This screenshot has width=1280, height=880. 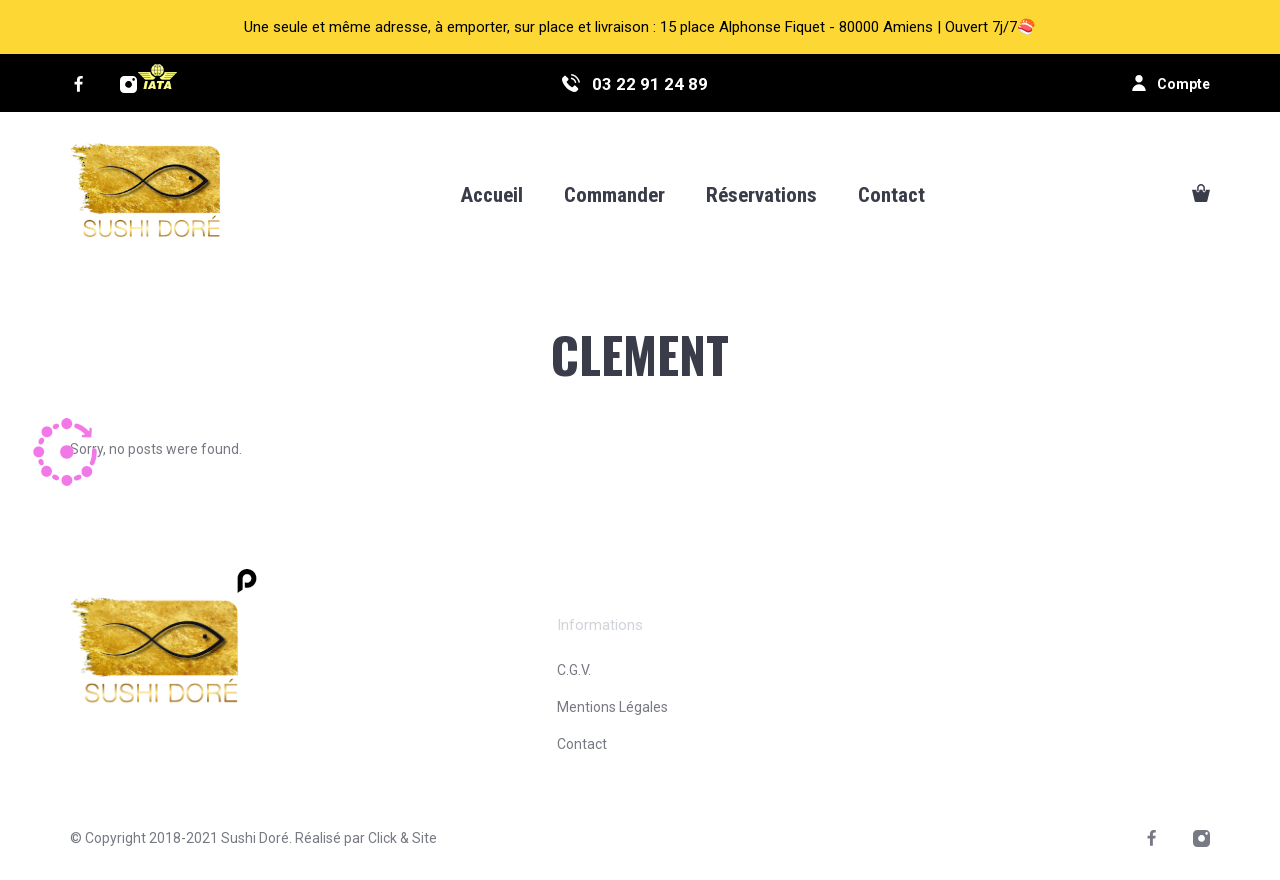 I want to click on international air transport association logo, so click(x=157, y=76).